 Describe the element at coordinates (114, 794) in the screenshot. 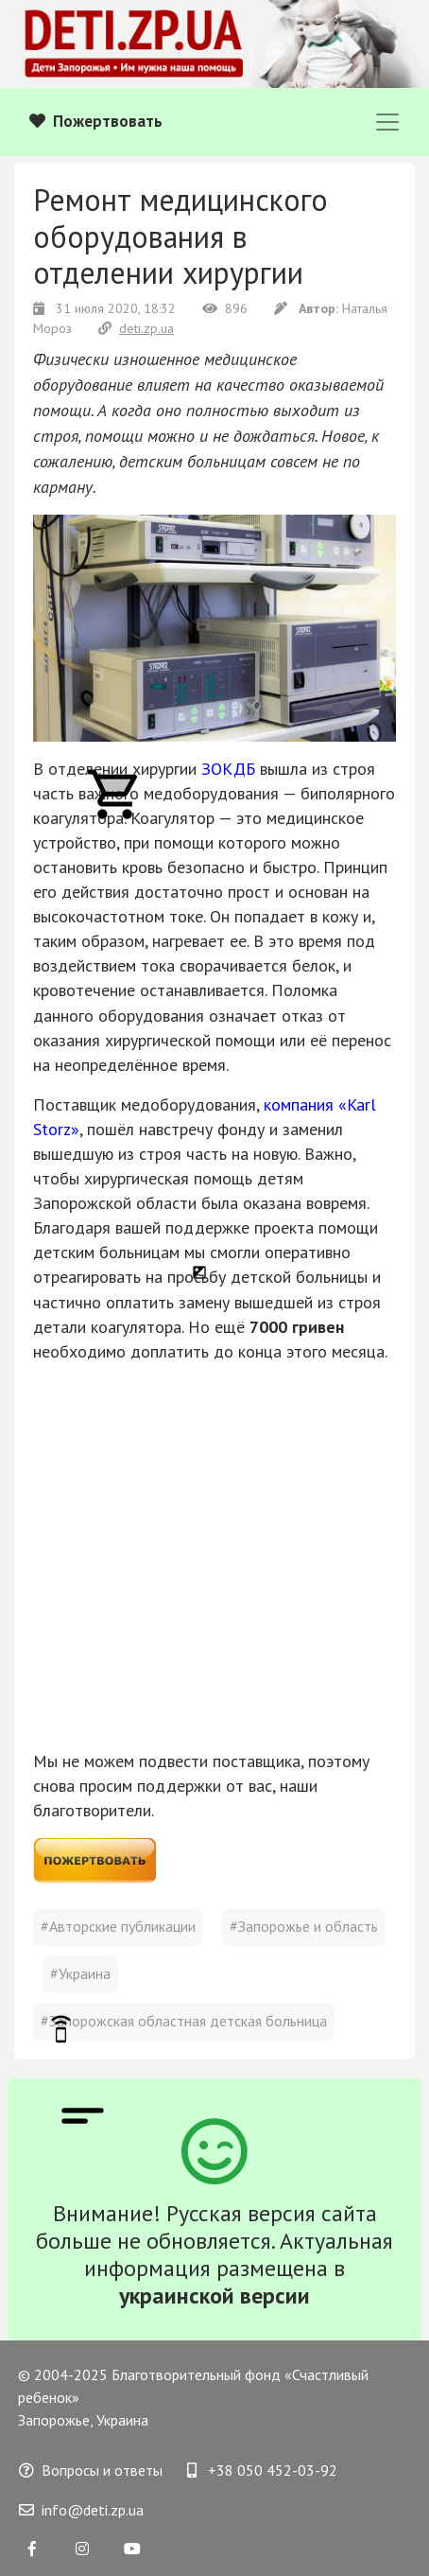

I see `access grocery shopping list or cart` at that location.